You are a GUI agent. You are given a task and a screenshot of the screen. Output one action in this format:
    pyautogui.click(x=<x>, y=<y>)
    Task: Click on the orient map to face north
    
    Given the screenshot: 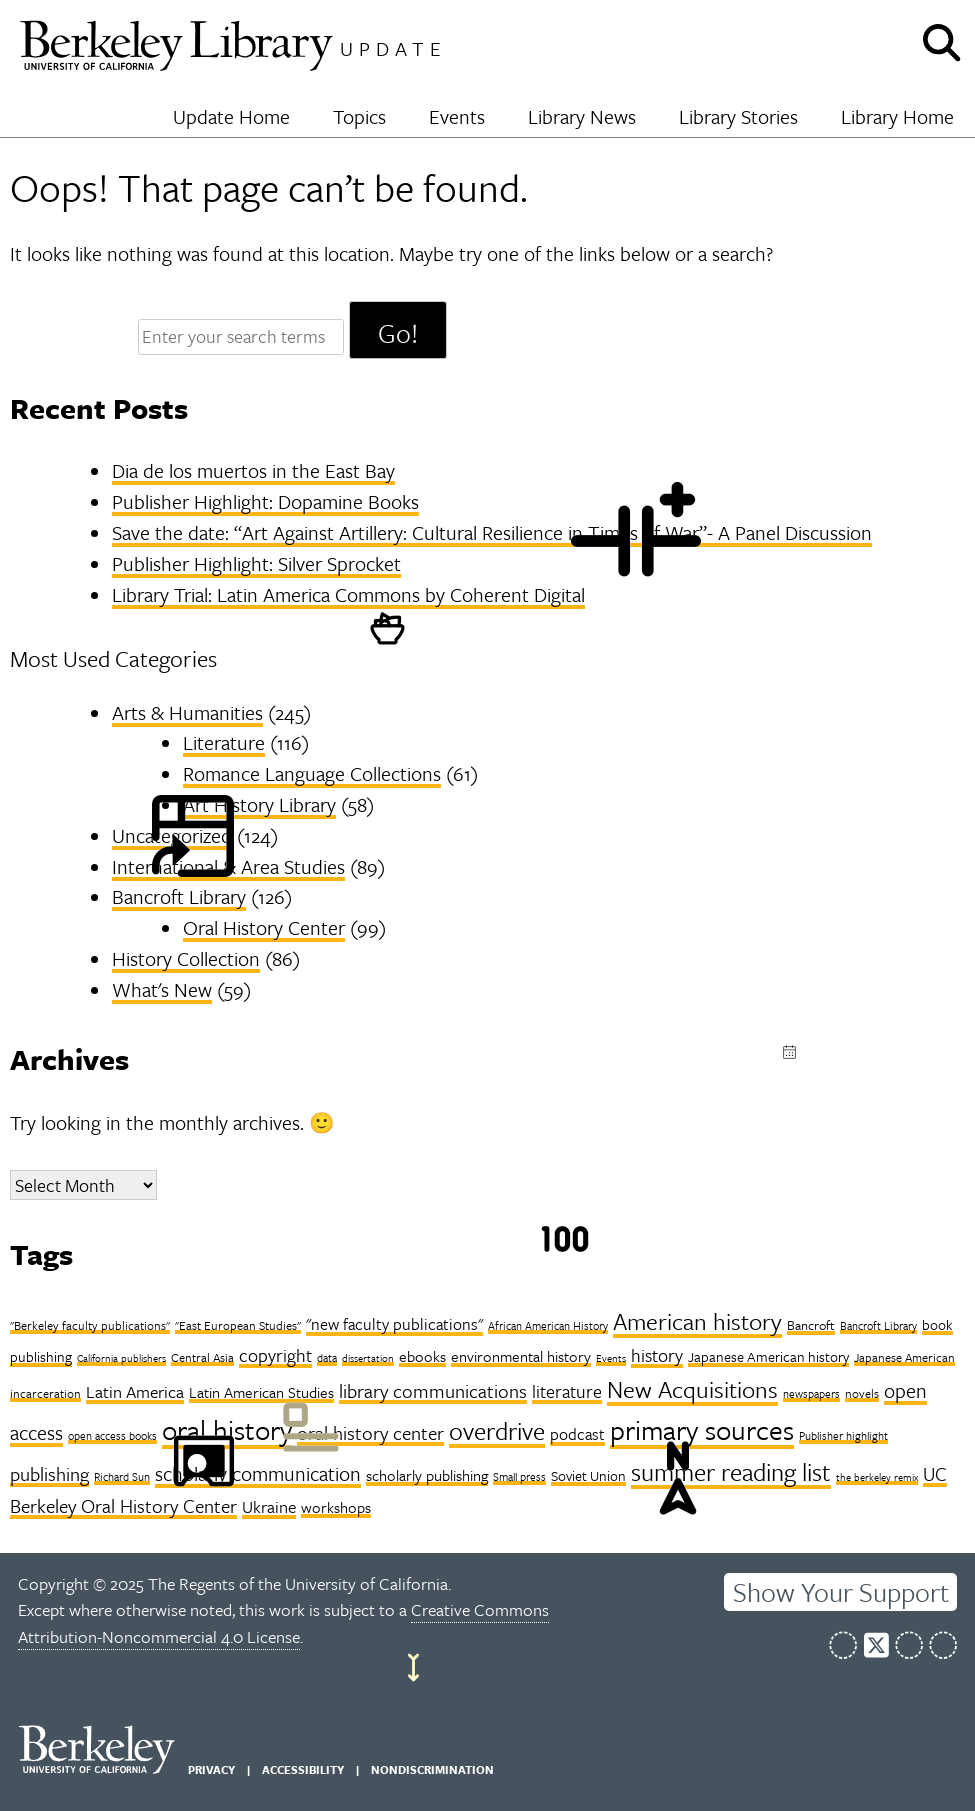 What is the action you would take?
    pyautogui.click(x=678, y=1478)
    